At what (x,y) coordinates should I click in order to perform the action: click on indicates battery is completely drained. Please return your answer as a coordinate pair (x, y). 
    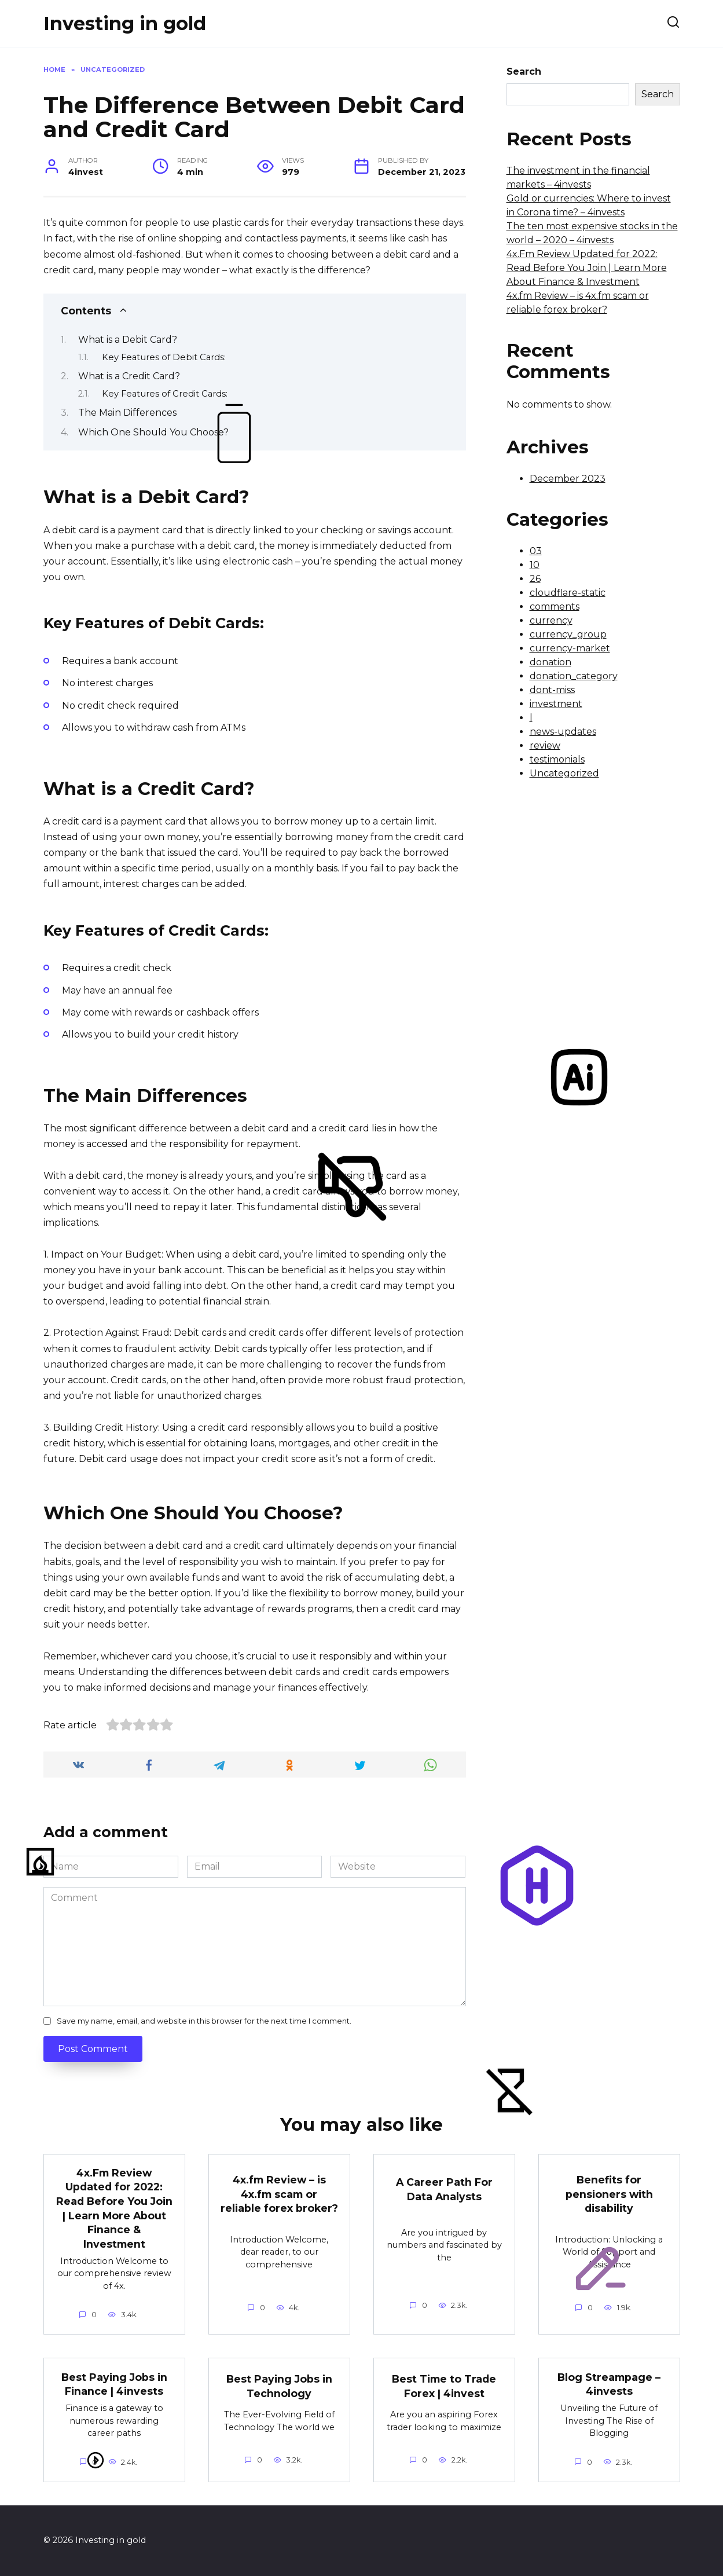
    Looking at the image, I should click on (234, 434).